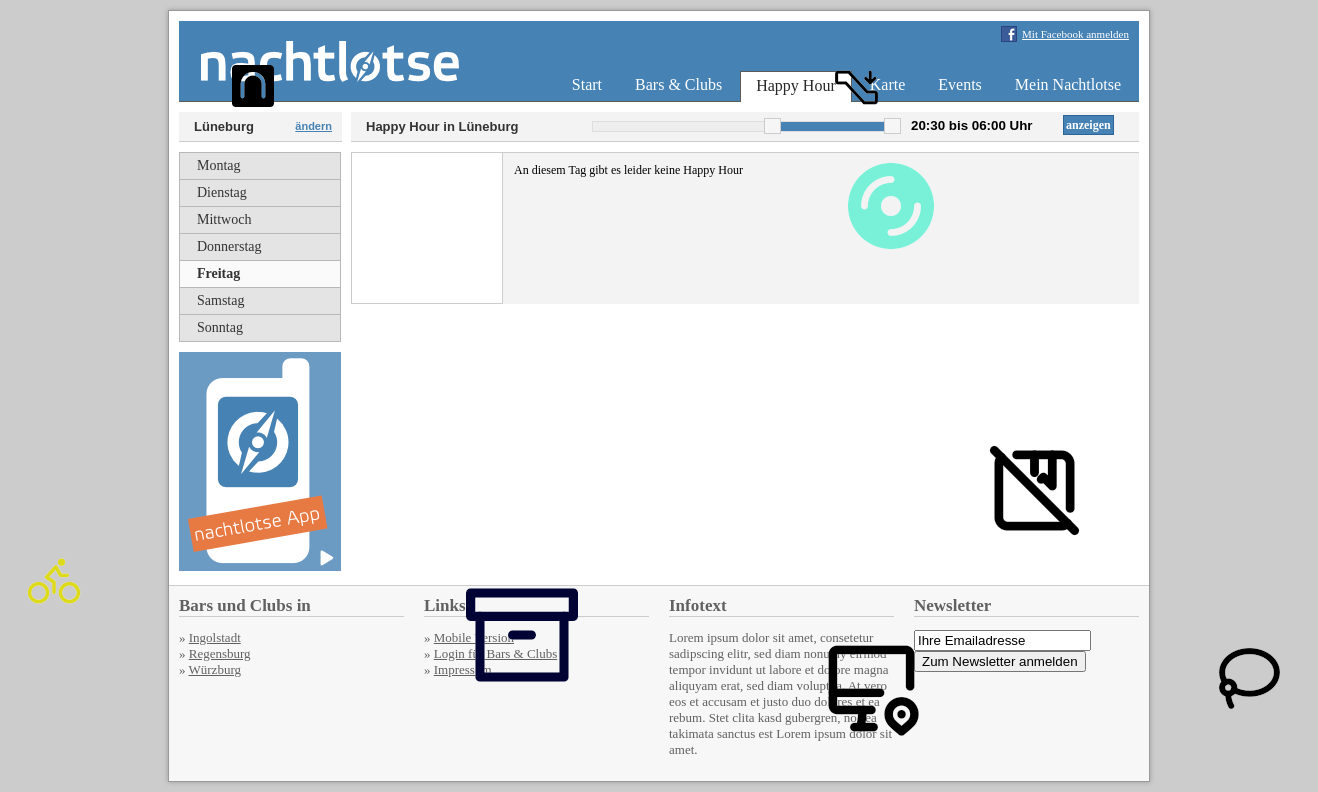 Image resolution: width=1318 pixels, height=792 pixels. What do you see at coordinates (856, 87) in the screenshot?
I see `navigate to escalator going down` at bounding box center [856, 87].